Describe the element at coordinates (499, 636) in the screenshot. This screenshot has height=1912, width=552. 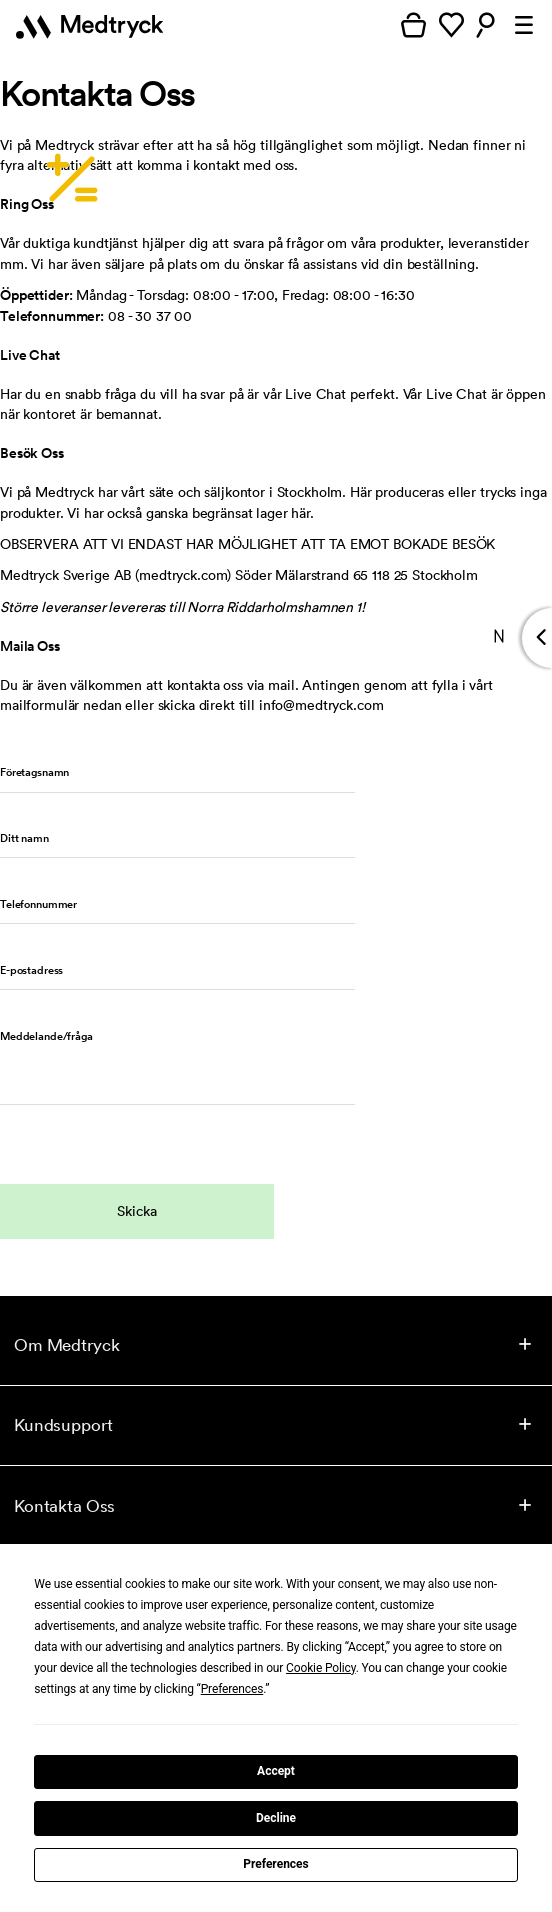
I see `indicates an item or option starting with the letter N` at that location.